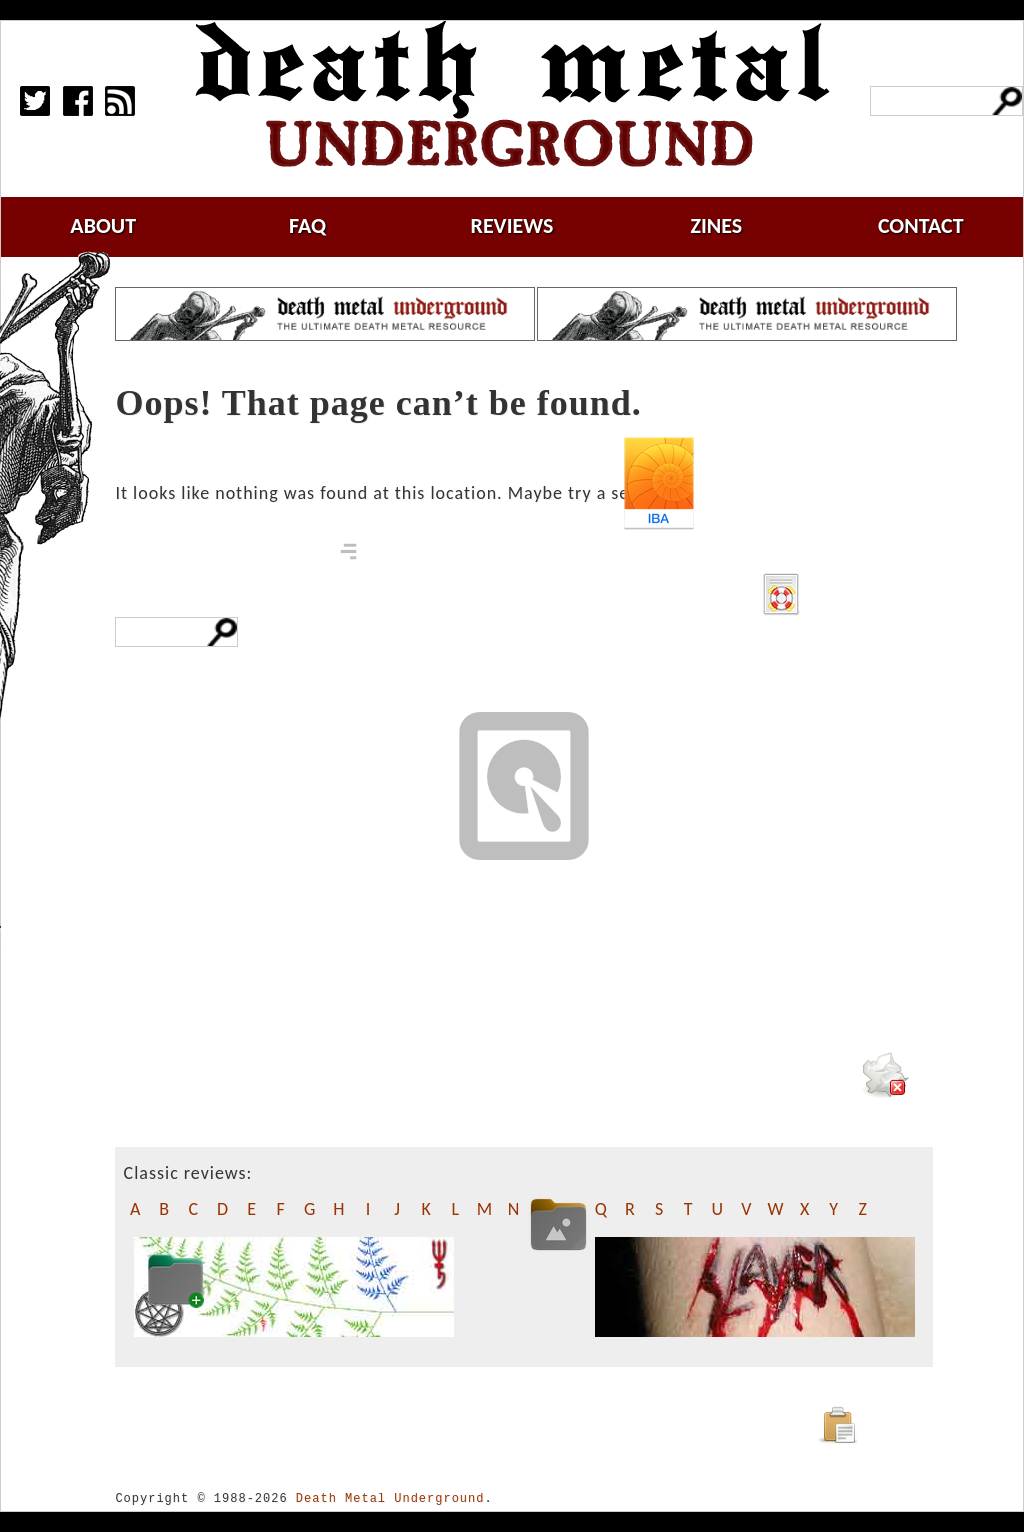  Describe the element at coordinates (175, 1279) in the screenshot. I see `create a new folder` at that location.